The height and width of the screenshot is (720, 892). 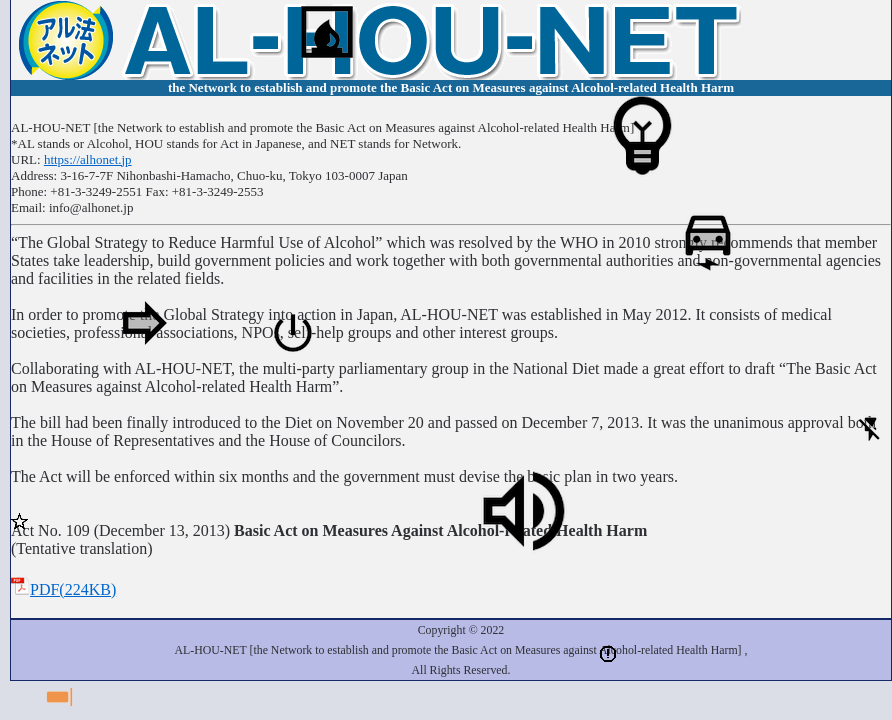 I want to click on report an issue or violation, so click(x=608, y=654).